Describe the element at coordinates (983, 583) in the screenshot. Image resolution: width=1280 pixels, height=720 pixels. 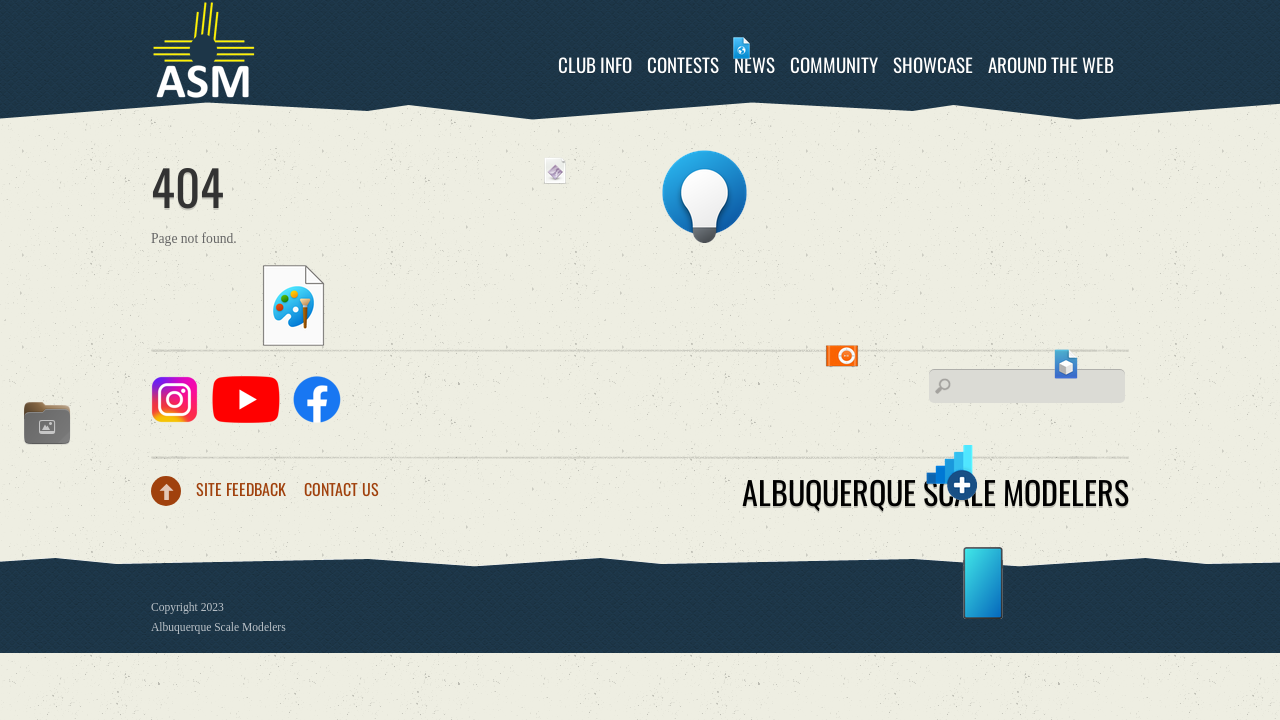
I see `indicates a connected mobile device` at that location.